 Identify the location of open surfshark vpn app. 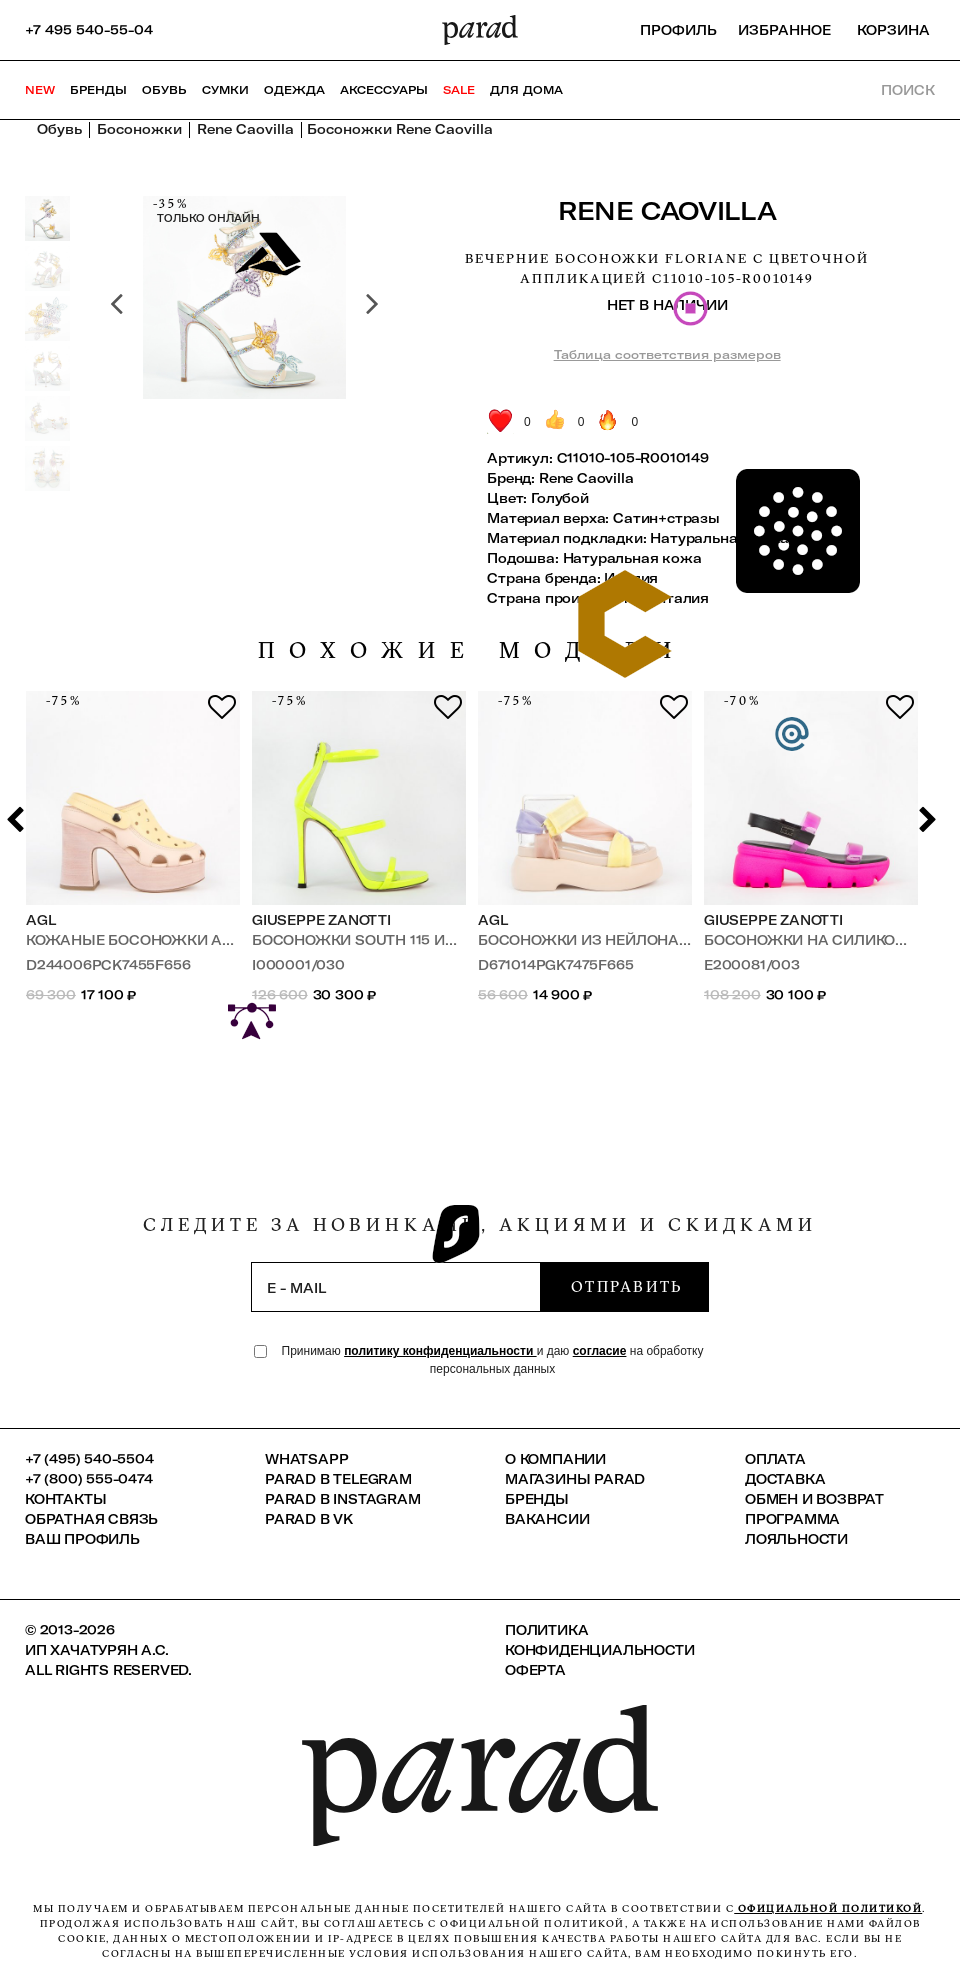
(456, 1234).